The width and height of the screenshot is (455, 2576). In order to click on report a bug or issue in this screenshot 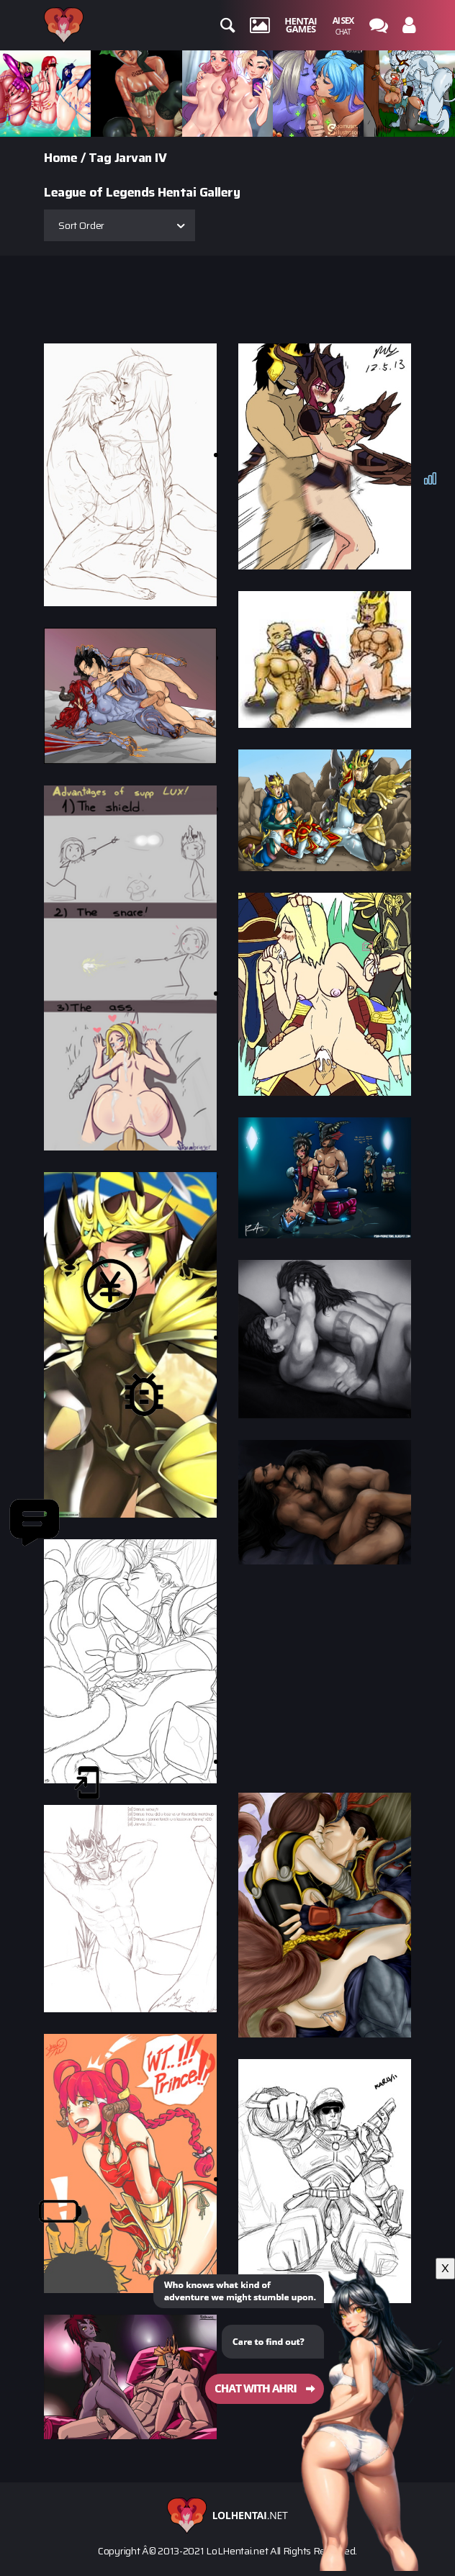, I will do `click(144, 1395)`.